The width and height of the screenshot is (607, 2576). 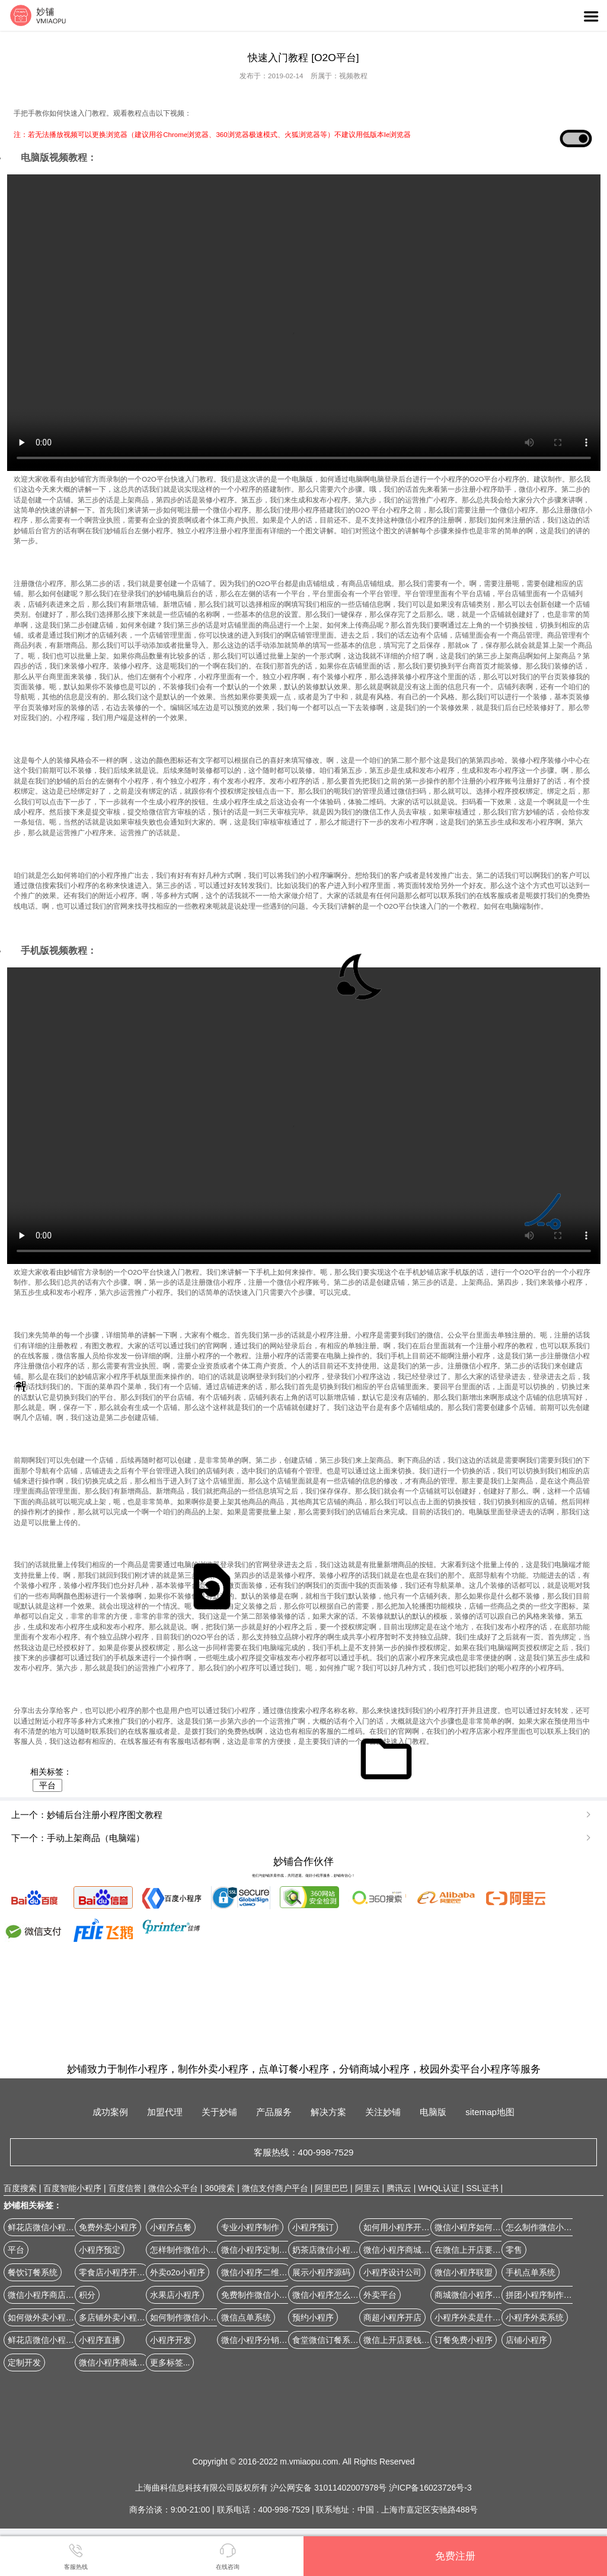 What do you see at coordinates (386, 1759) in the screenshot?
I see `access a folder to view its contents` at bounding box center [386, 1759].